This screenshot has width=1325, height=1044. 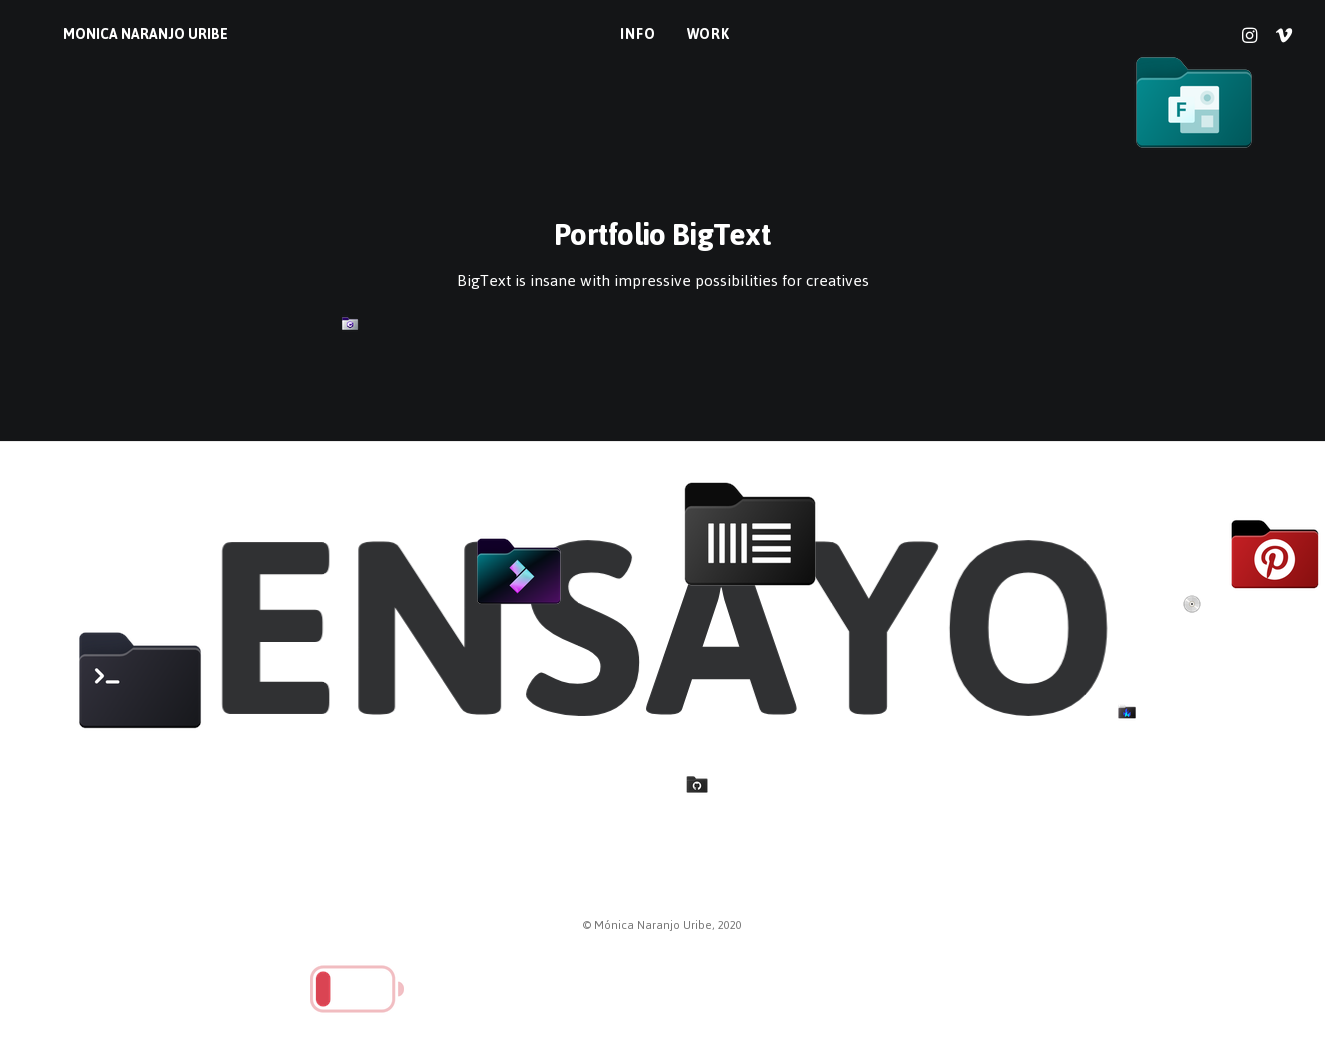 I want to click on folder containing C# project files, so click(x=350, y=324).